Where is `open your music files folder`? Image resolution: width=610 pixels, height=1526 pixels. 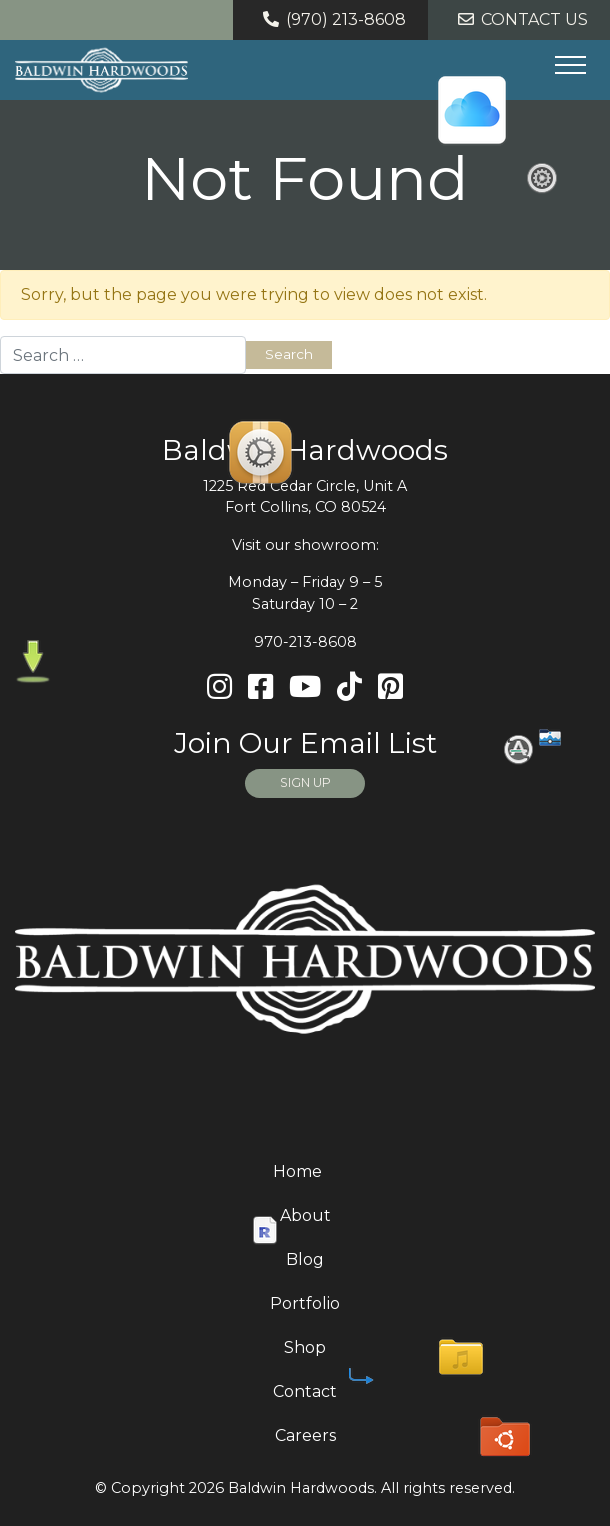
open your music files folder is located at coordinates (461, 1357).